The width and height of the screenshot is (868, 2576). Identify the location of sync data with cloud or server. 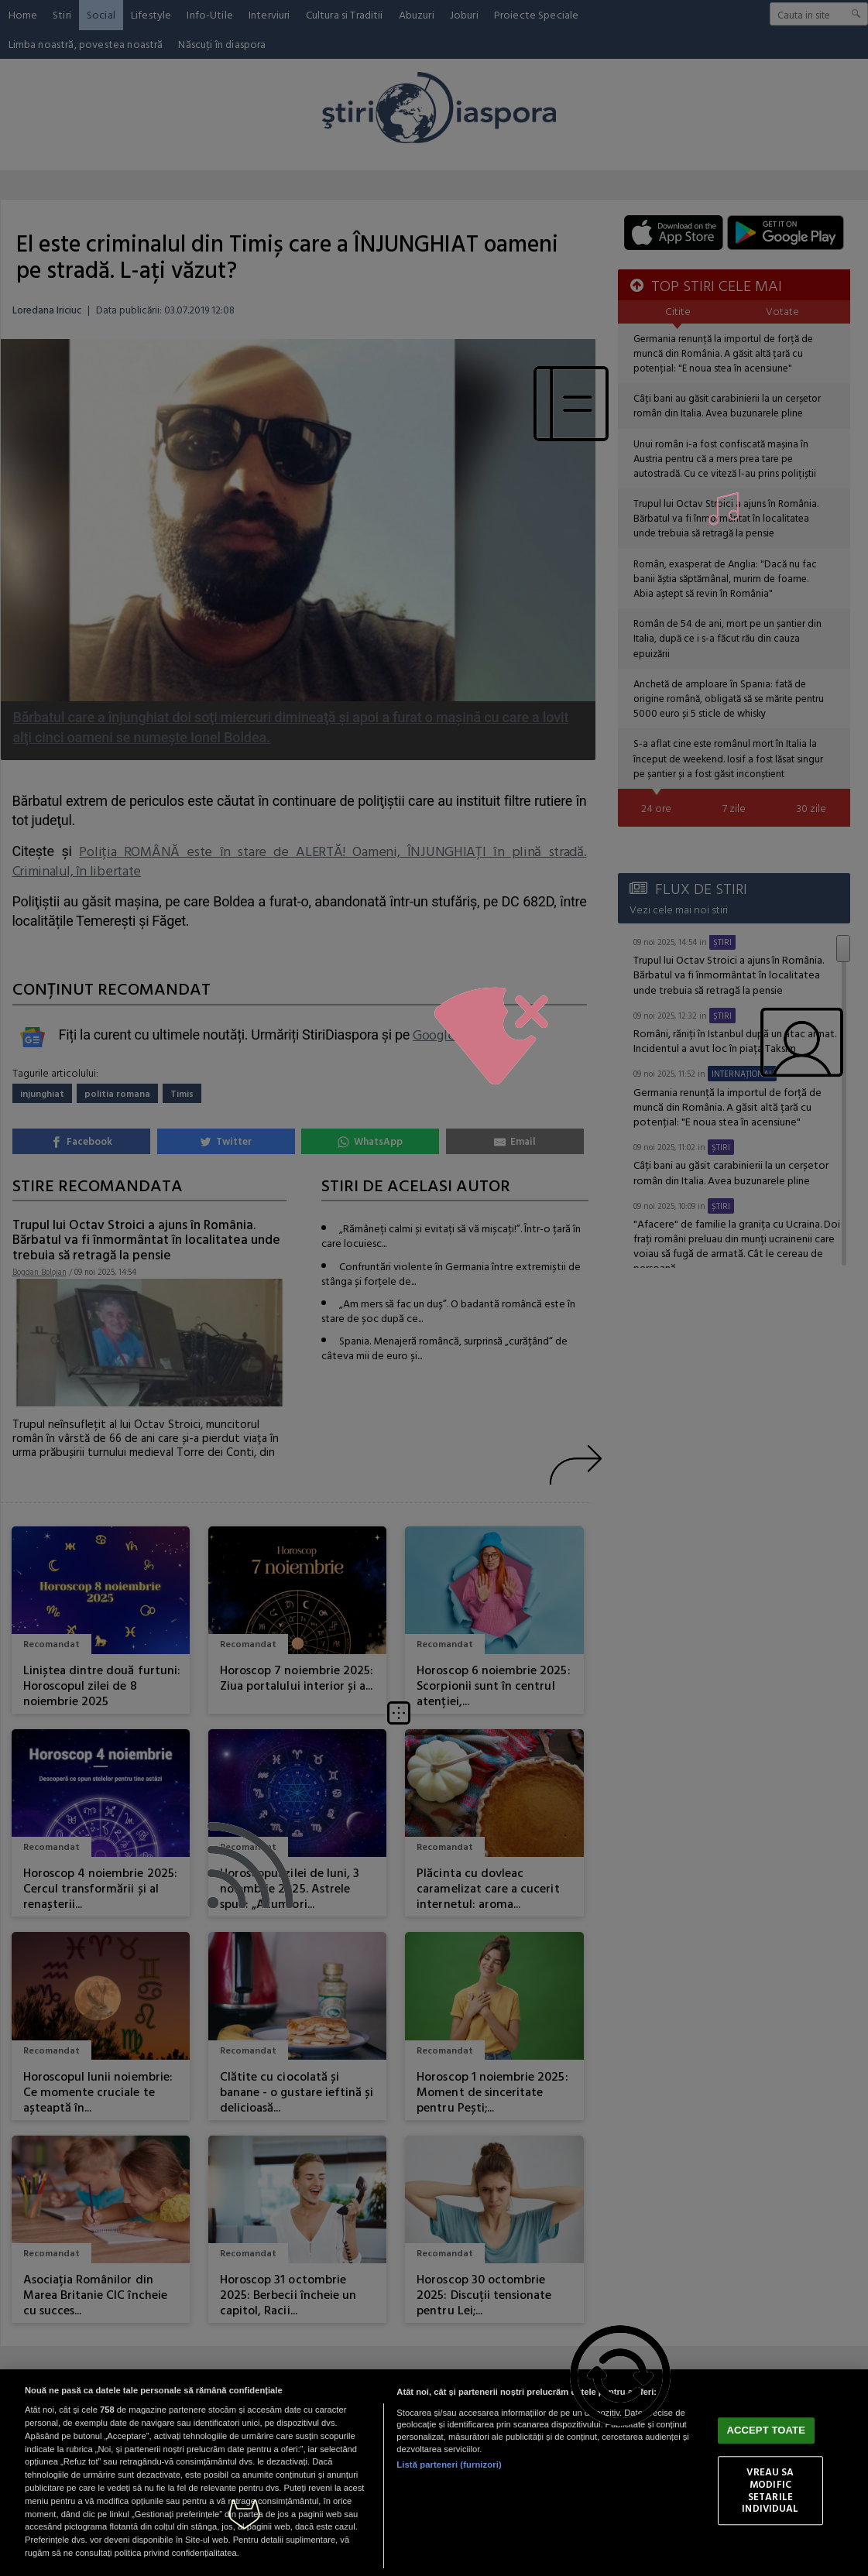
(620, 2376).